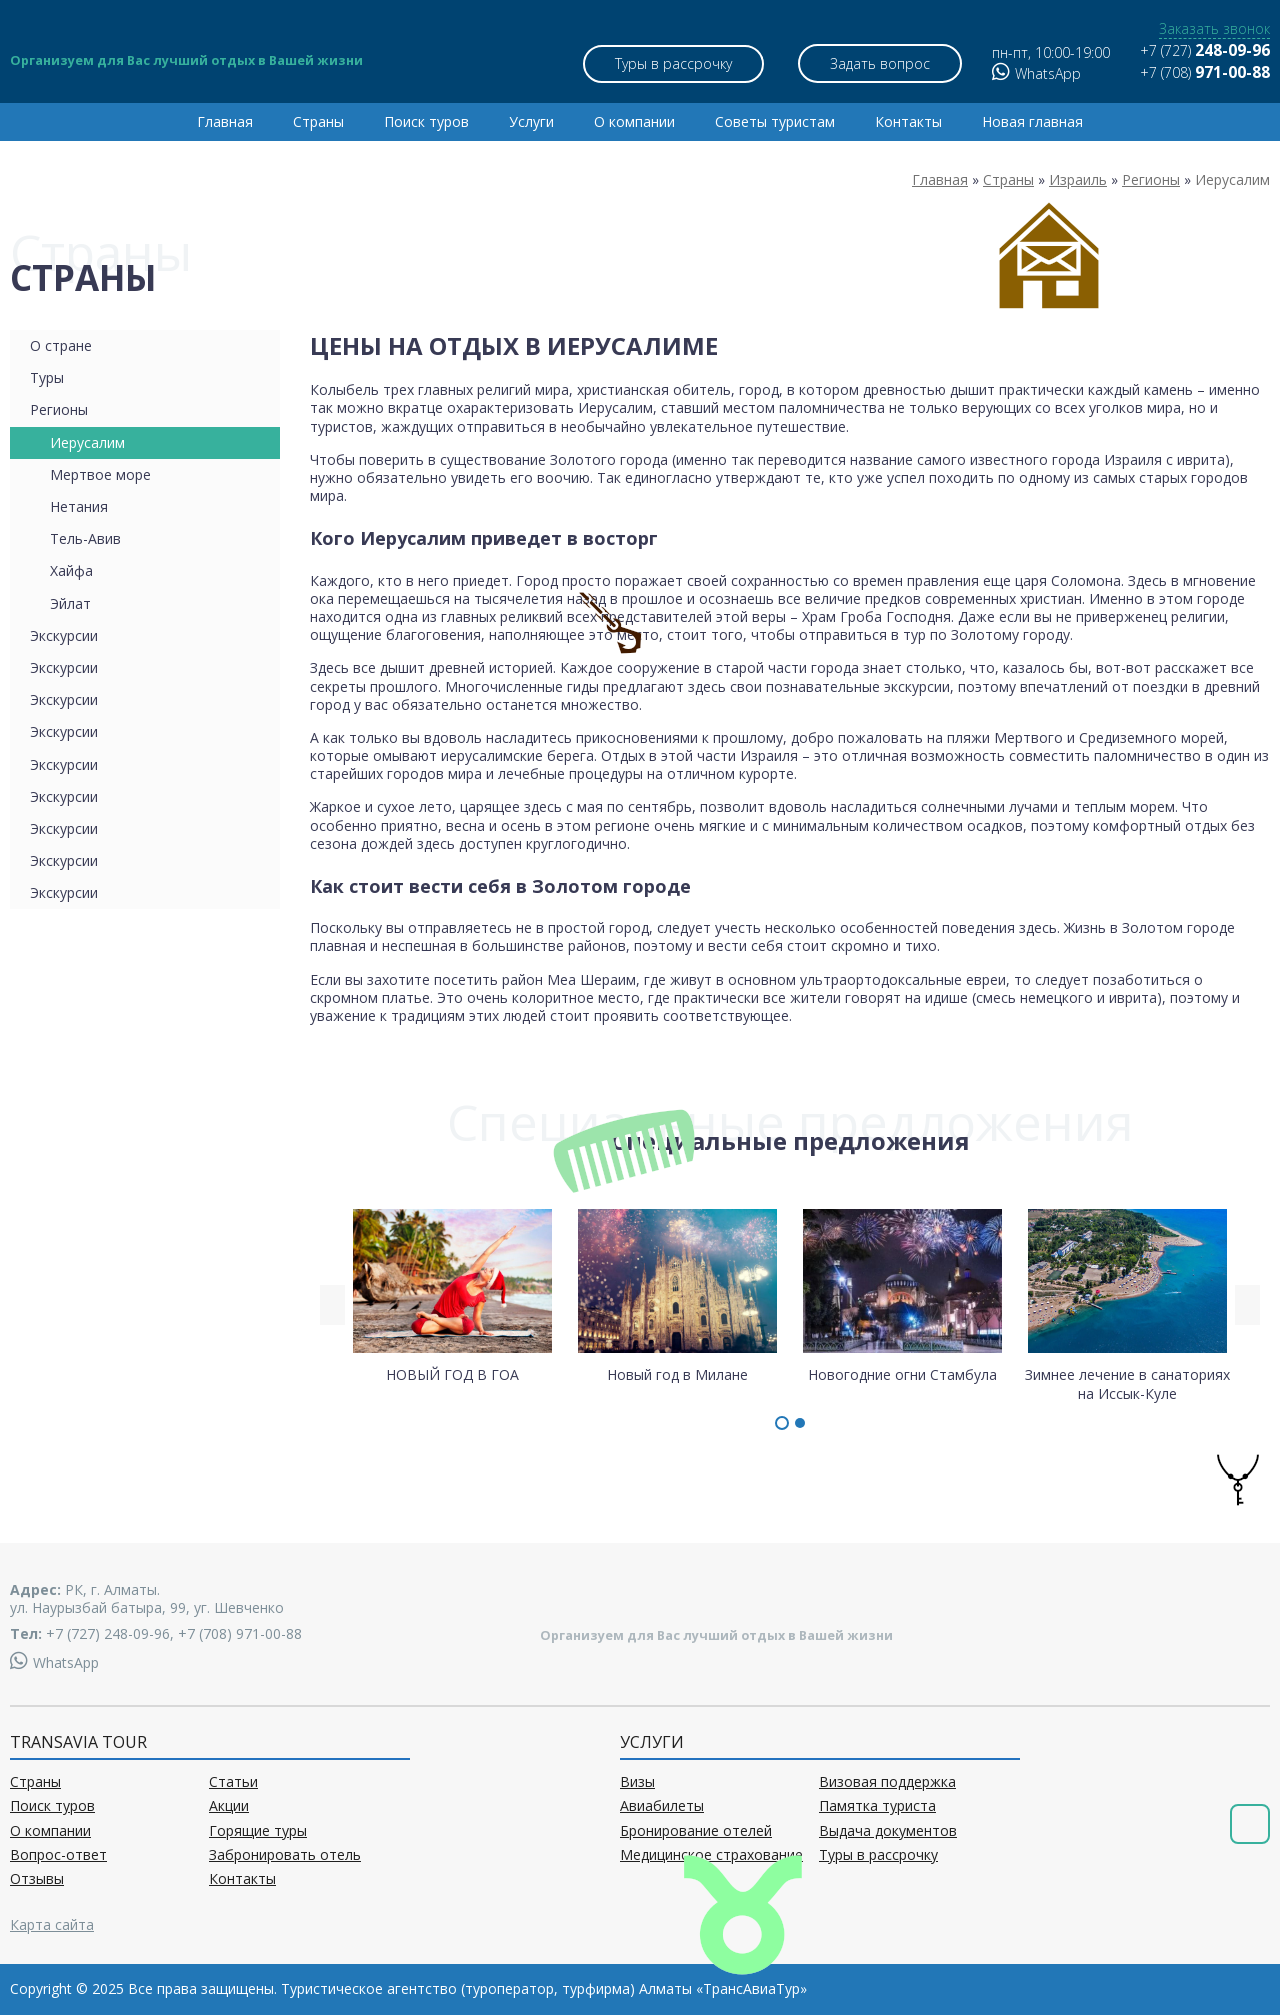 Image resolution: width=1280 pixels, height=2015 pixels. I want to click on taurus zodiac sign indicator, so click(743, 1915).